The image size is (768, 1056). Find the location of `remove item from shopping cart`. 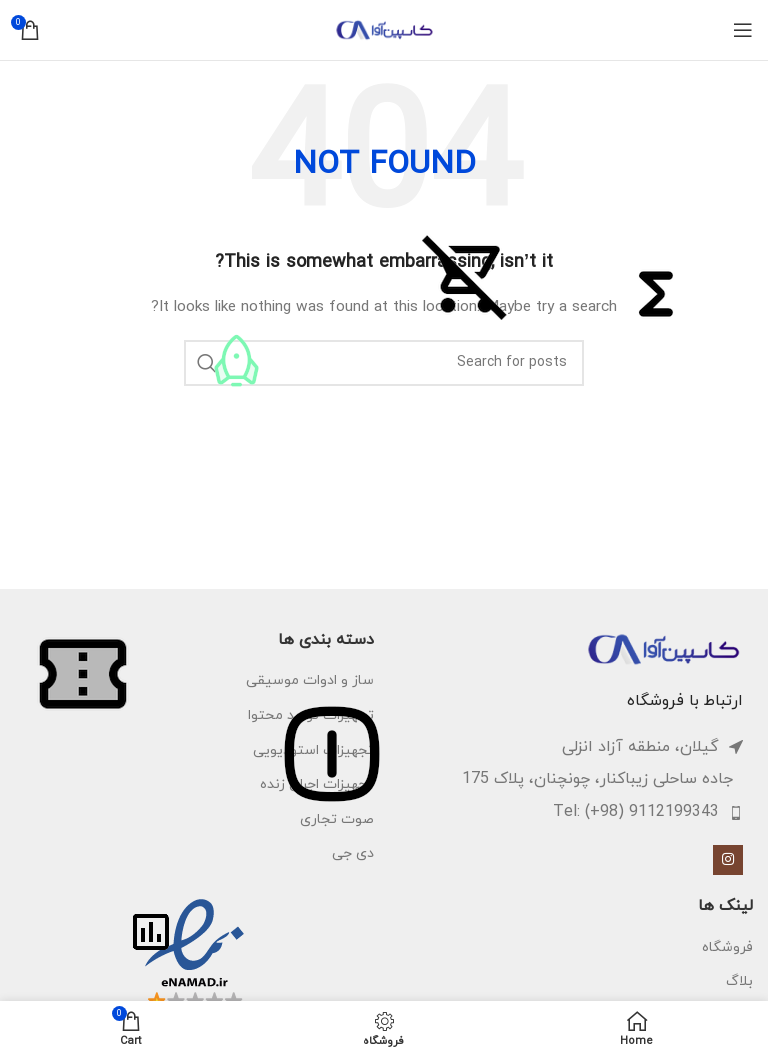

remove item from shopping cart is located at coordinates (466, 275).